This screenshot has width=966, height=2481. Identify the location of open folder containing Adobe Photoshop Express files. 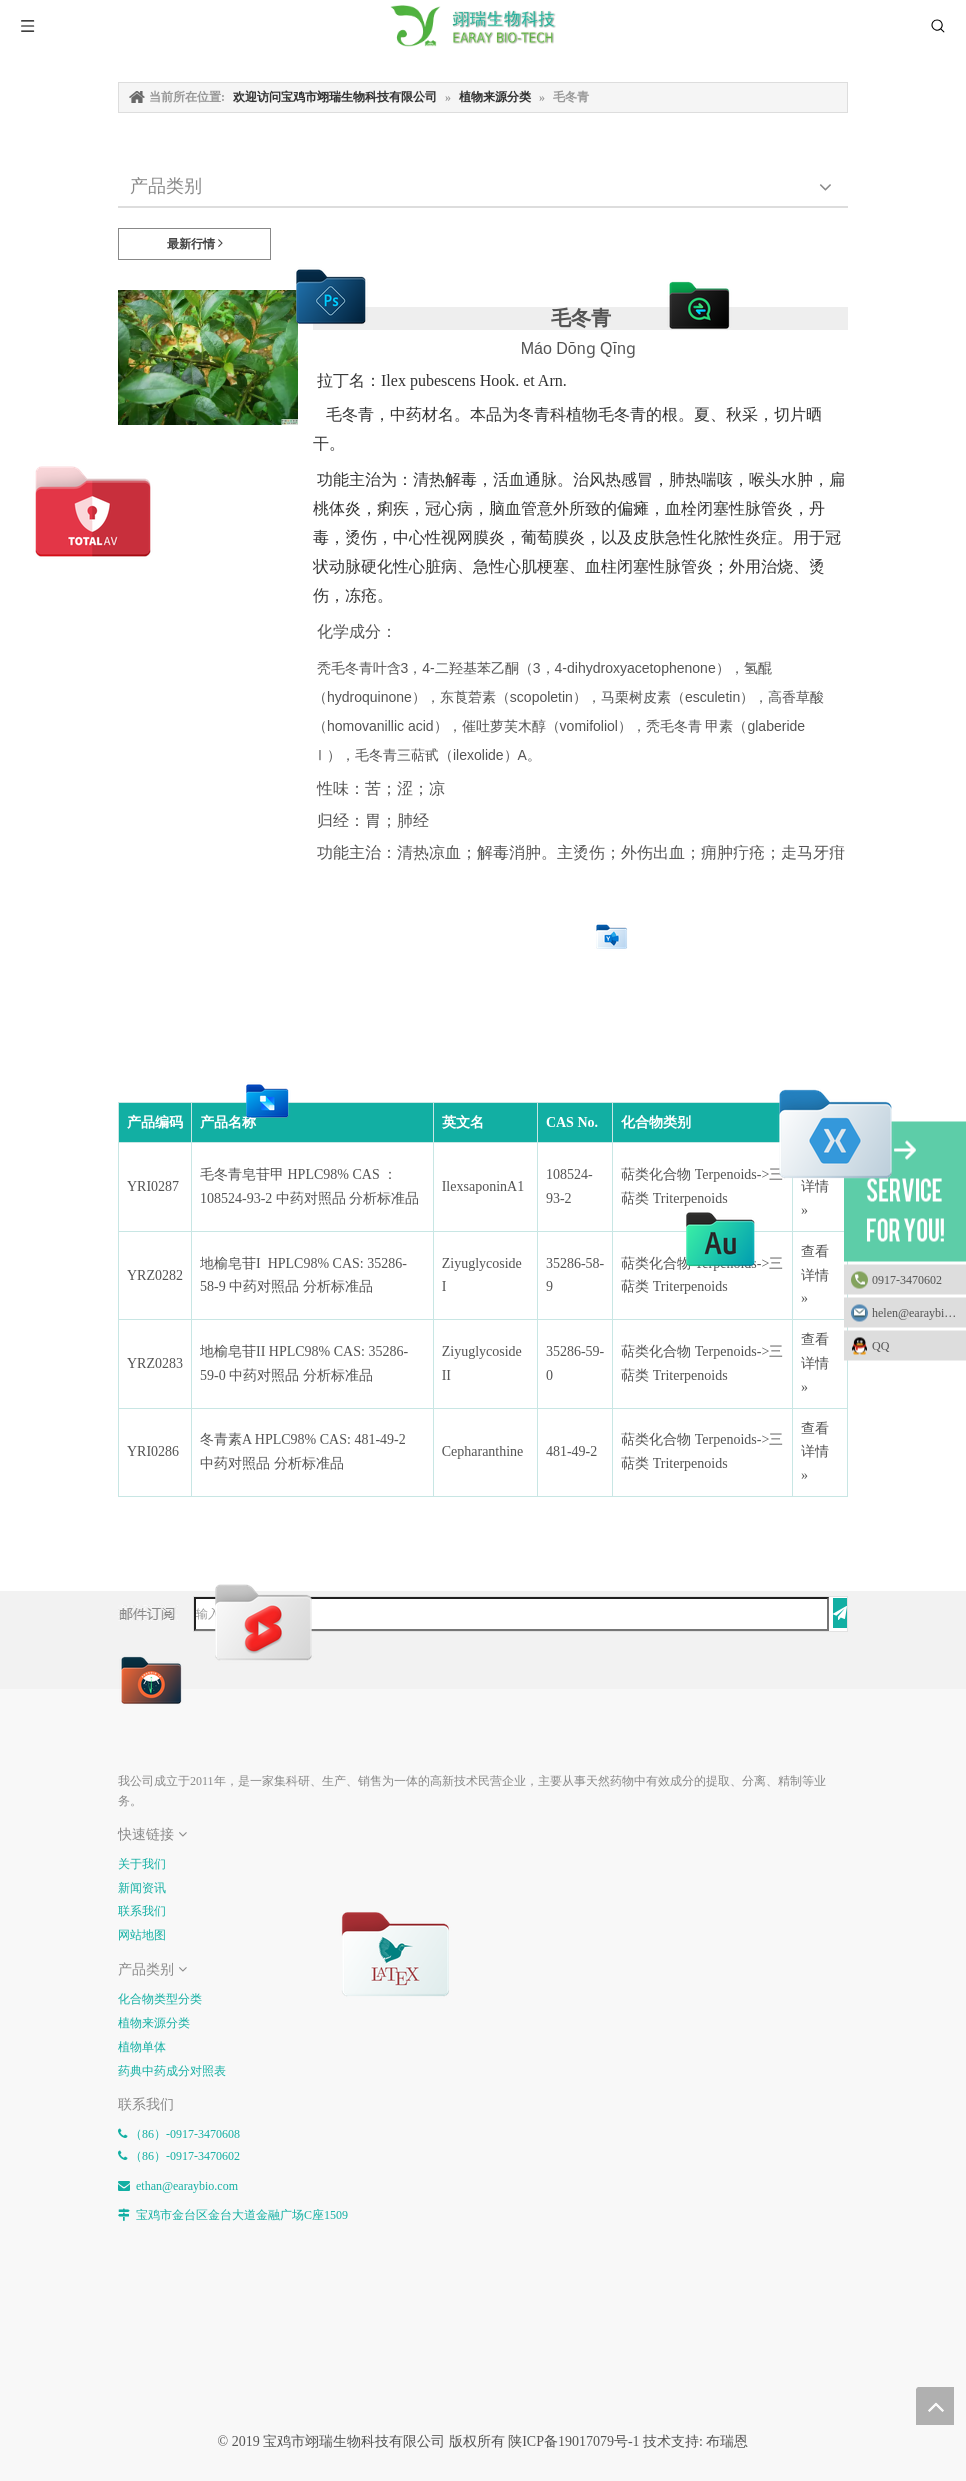
(330, 298).